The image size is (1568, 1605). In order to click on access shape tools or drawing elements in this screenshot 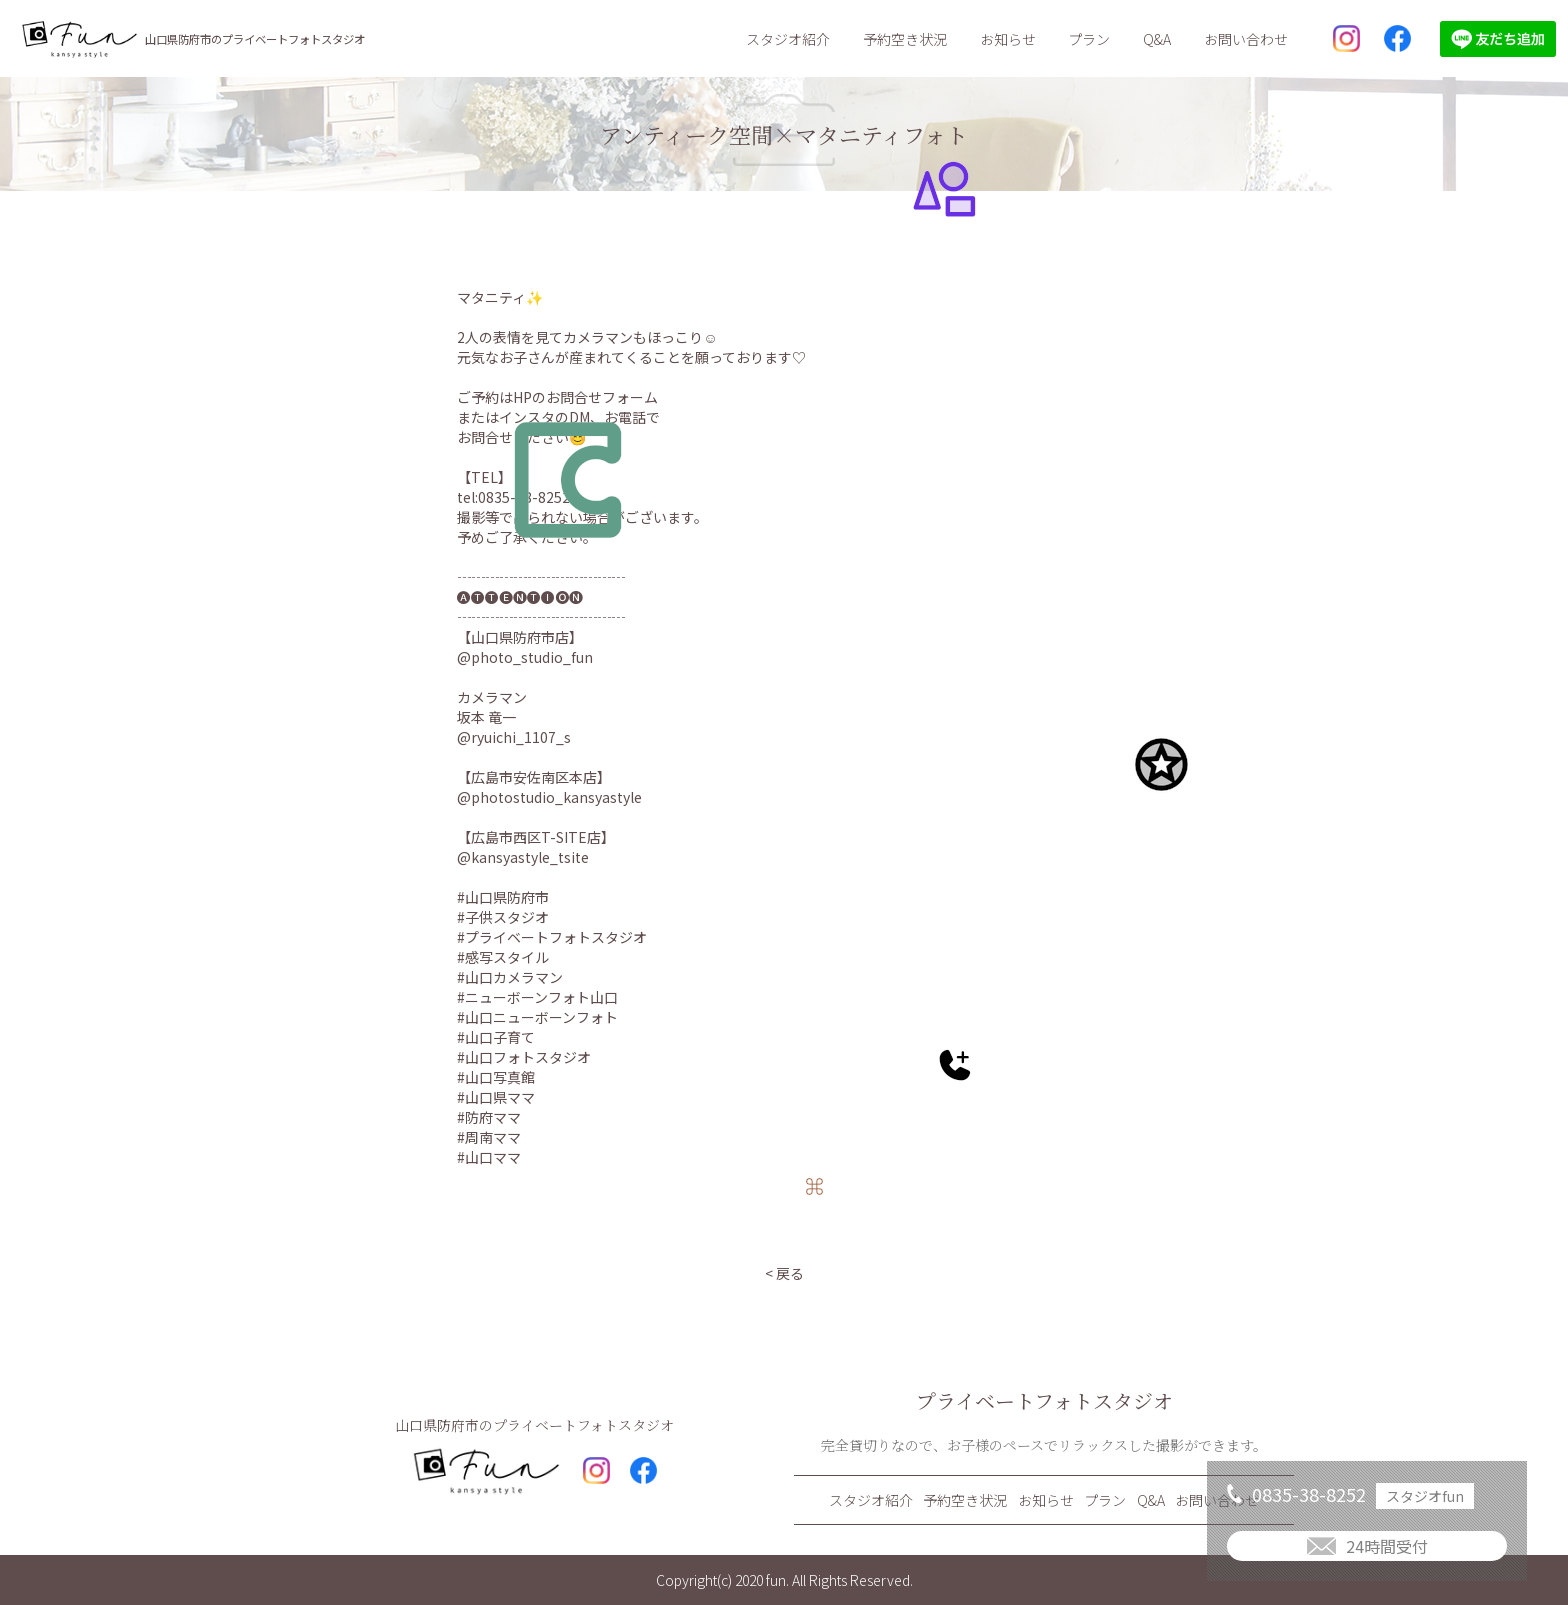, I will do `click(945, 191)`.